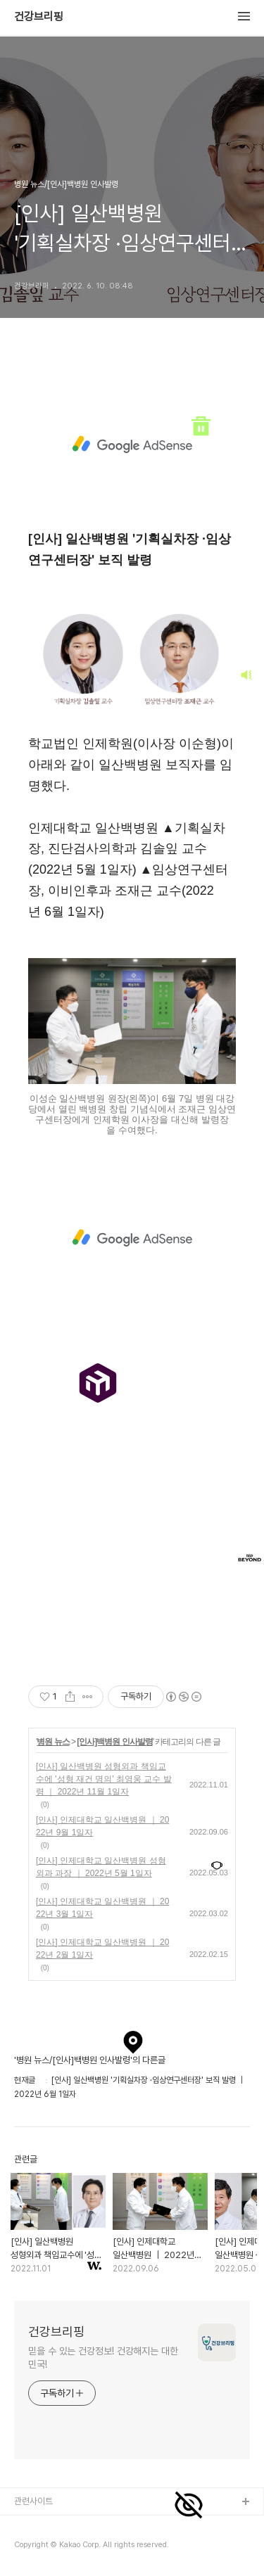 The height and width of the screenshot is (2576, 264). I want to click on mikrotik brand logo, so click(98, 1383).